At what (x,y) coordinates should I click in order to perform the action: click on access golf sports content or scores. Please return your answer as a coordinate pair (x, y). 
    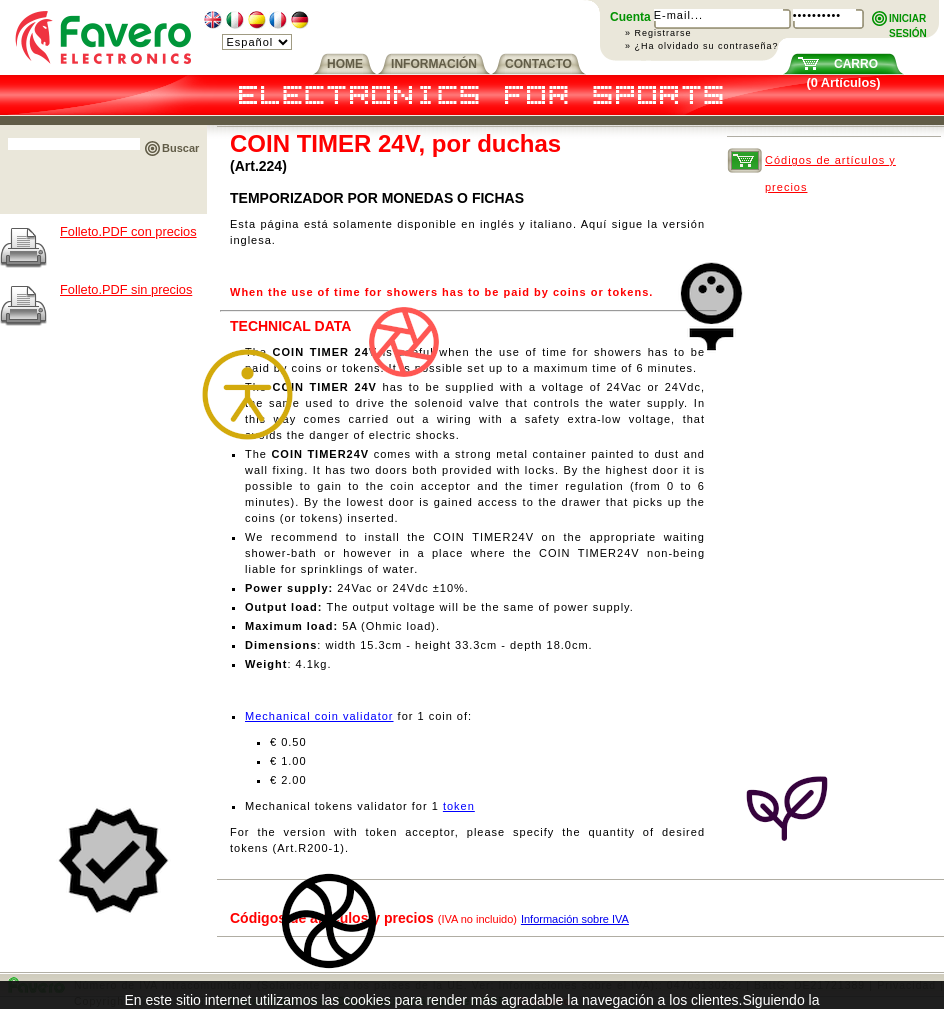
    Looking at the image, I should click on (711, 306).